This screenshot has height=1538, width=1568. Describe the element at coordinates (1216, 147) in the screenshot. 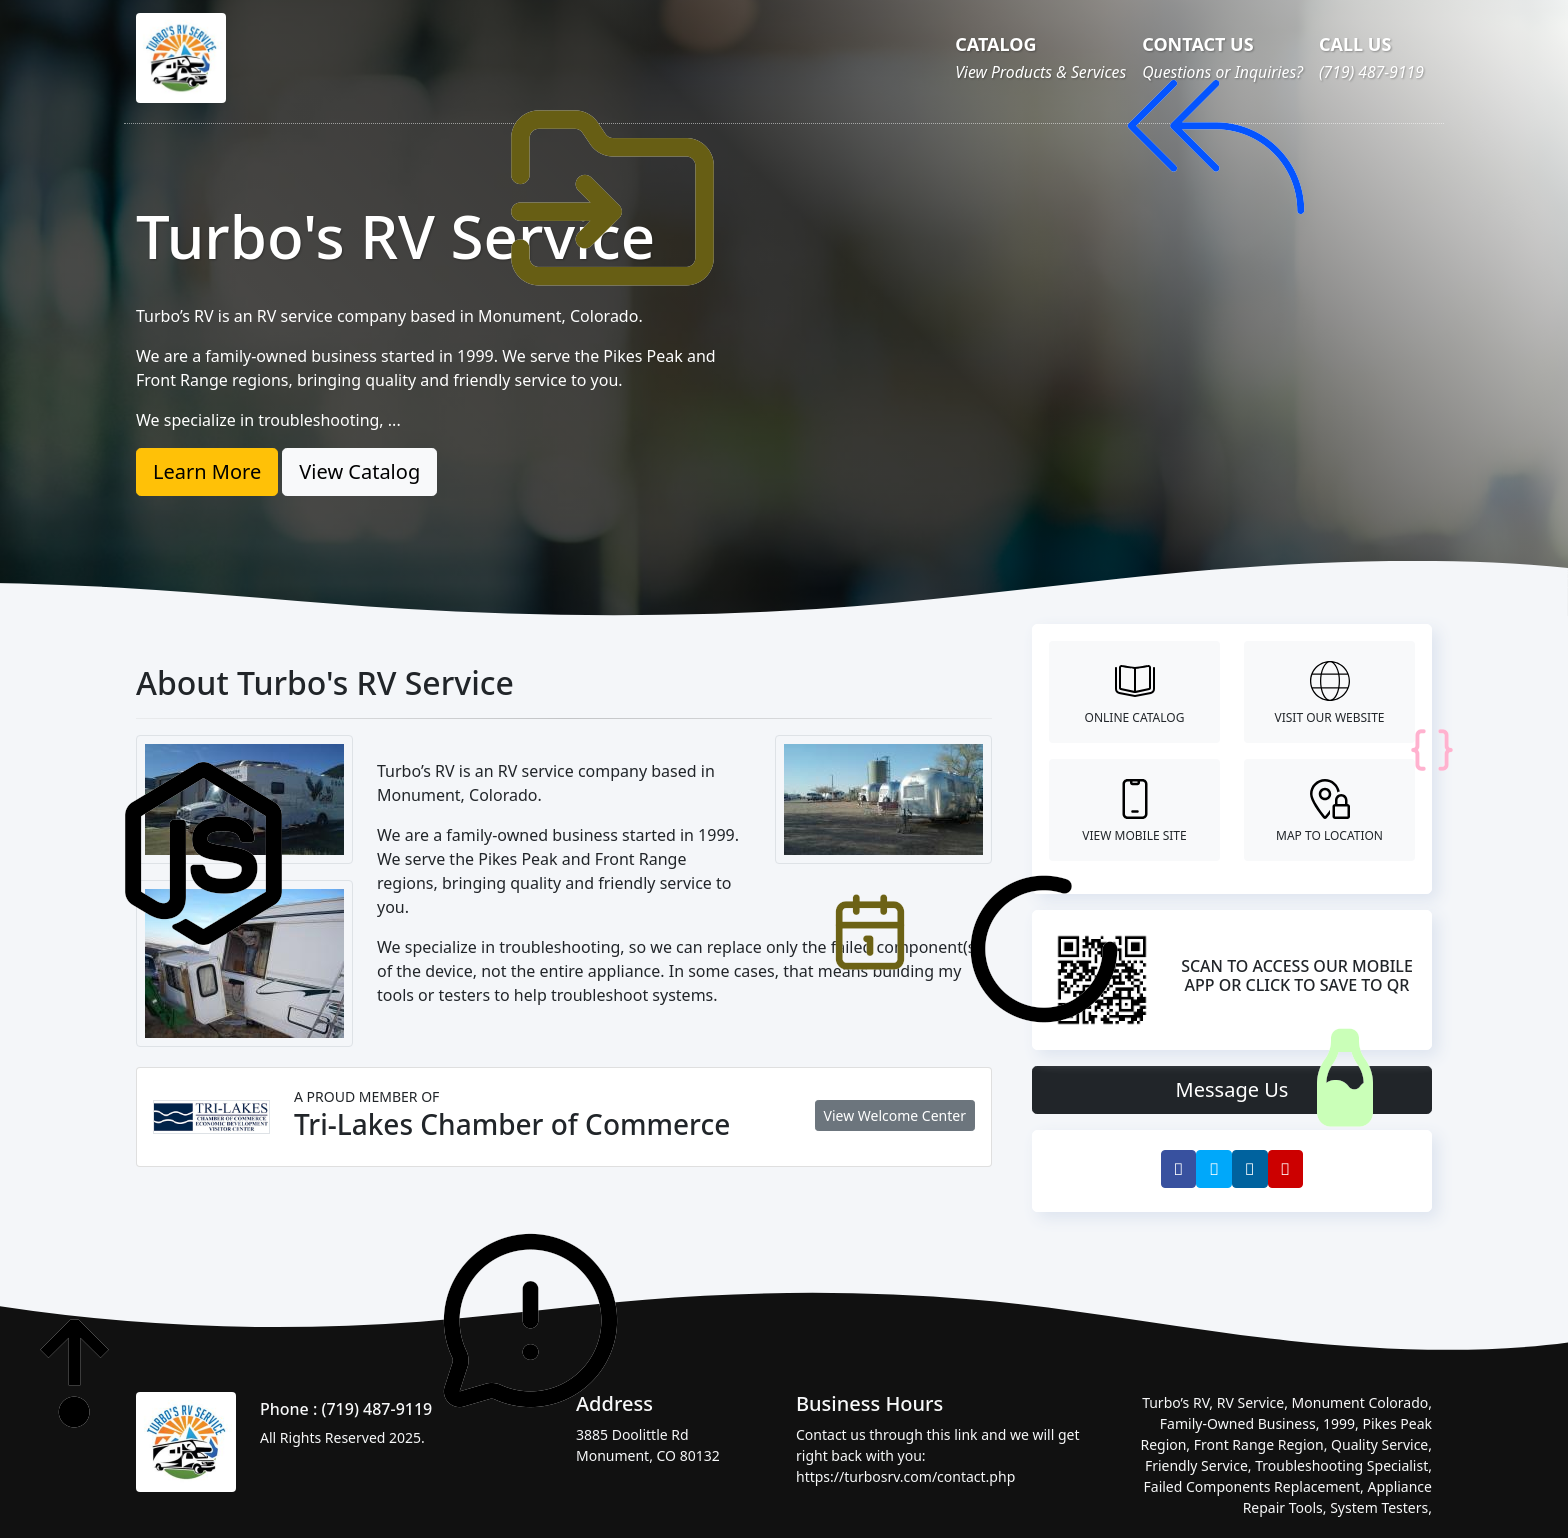

I see `reply all to a message or email` at that location.